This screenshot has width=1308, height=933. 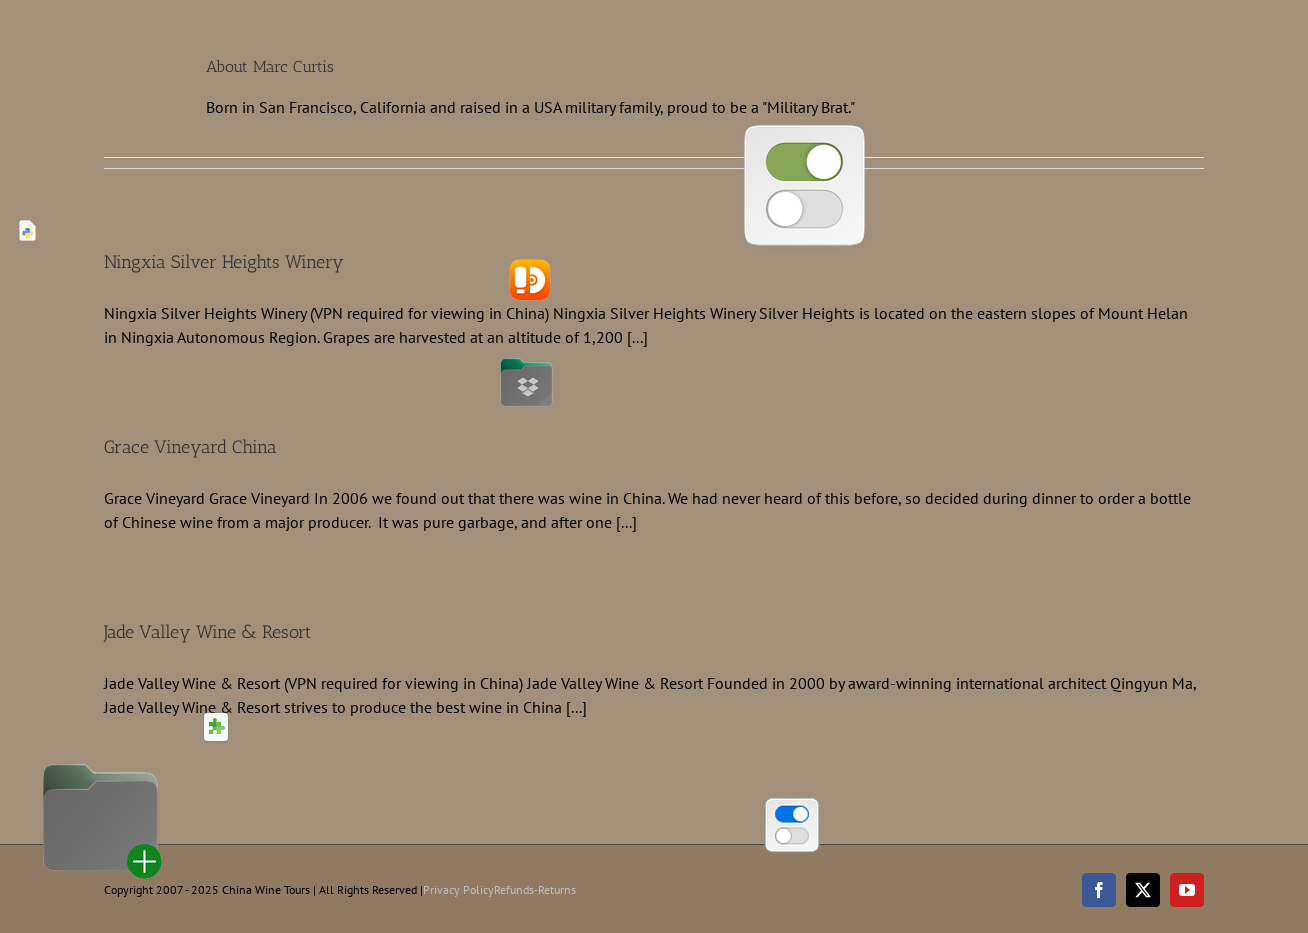 I want to click on create a new folder, so click(x=100, y=817).